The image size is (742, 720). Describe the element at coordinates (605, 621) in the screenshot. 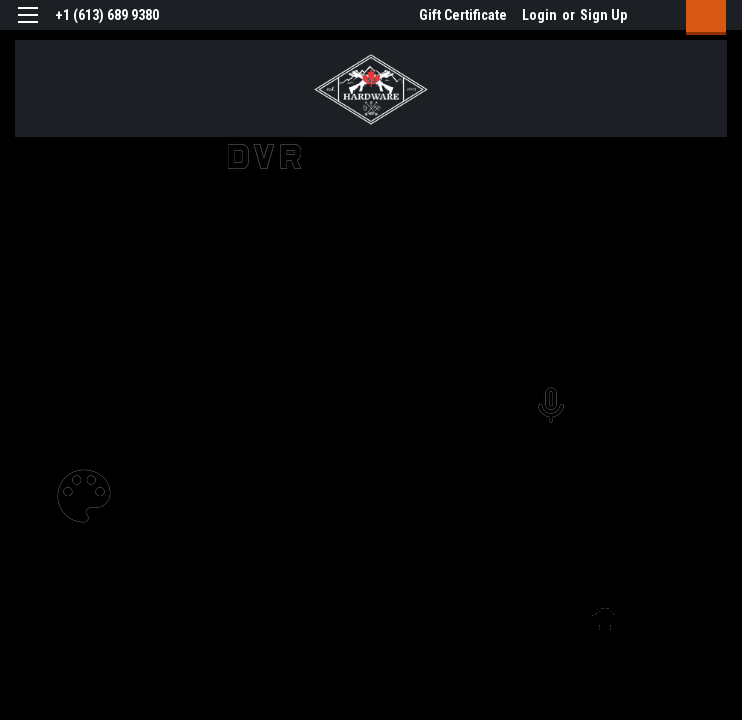

I see `view subway or metro transit options` at that location.